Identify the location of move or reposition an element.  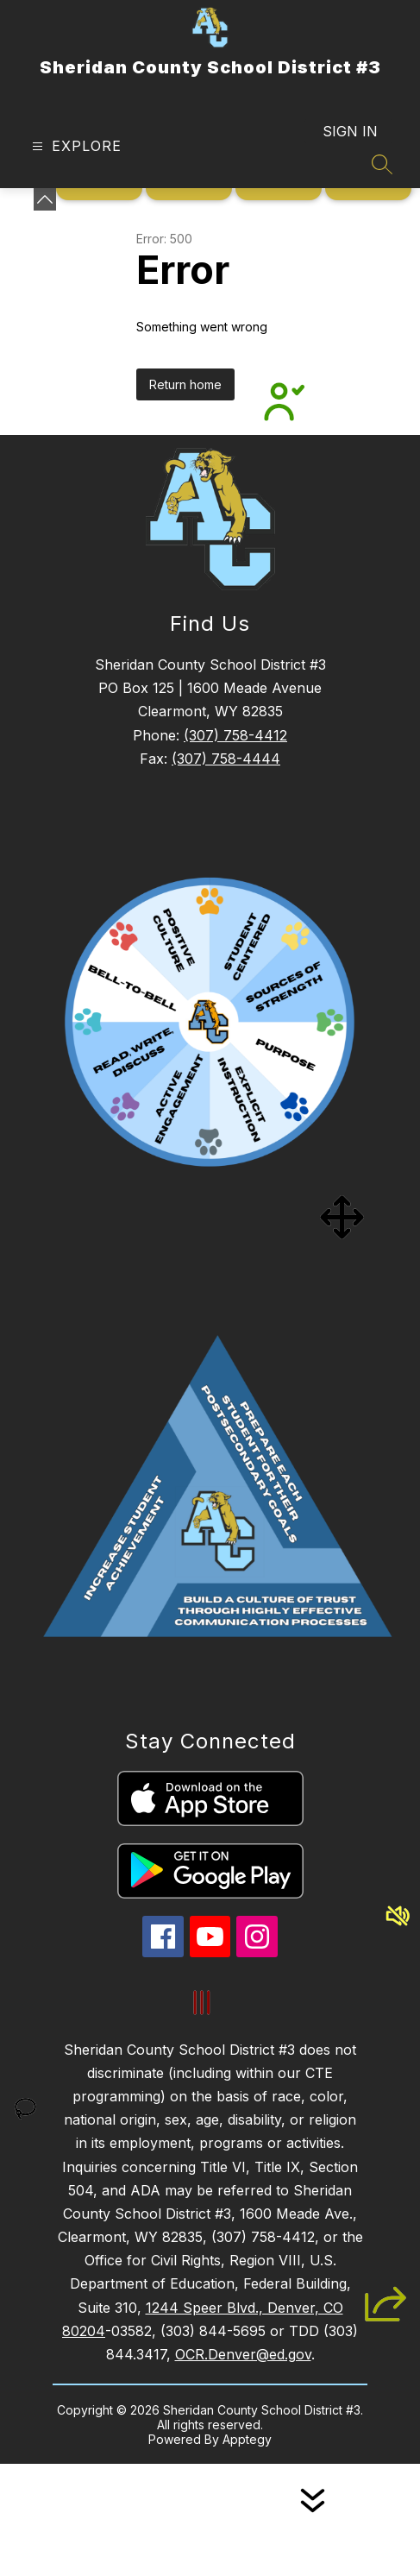
(342, 1217).